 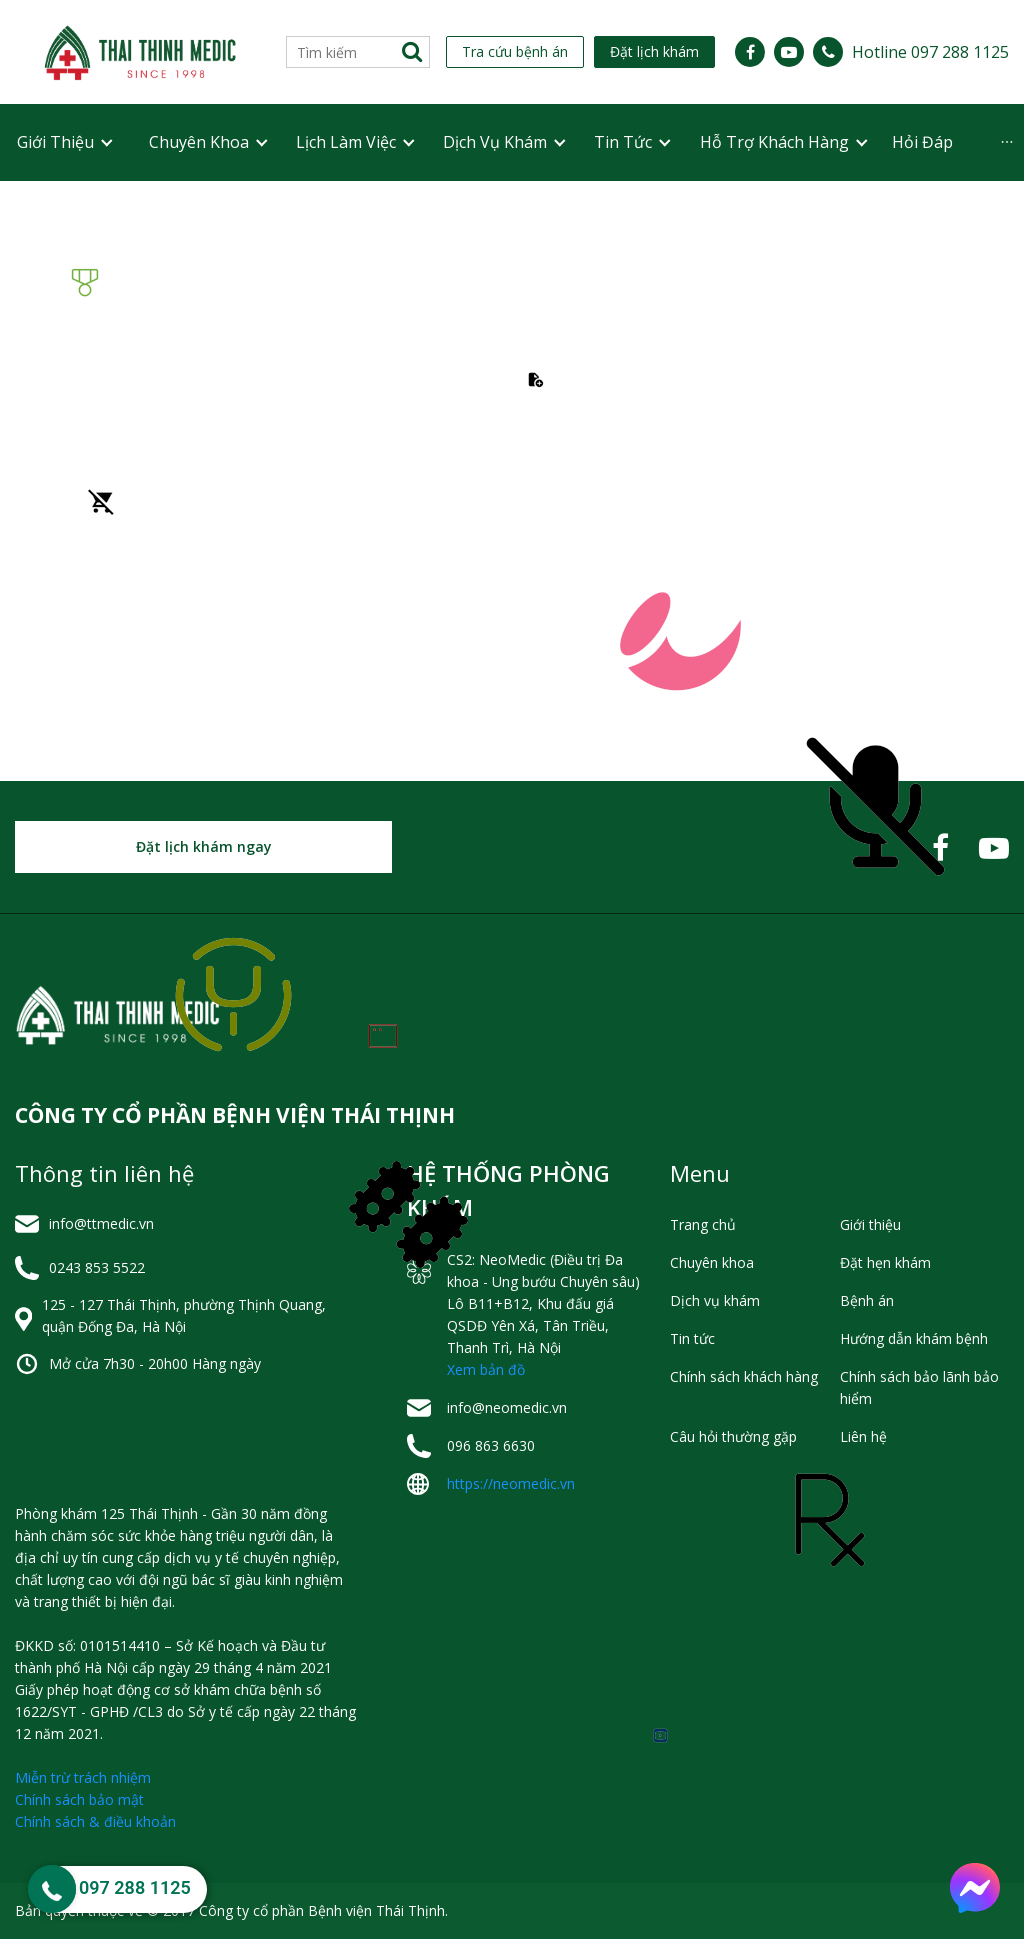 I want to click on bity cryptocurrency exchange logo, so click(x=233, y=997).